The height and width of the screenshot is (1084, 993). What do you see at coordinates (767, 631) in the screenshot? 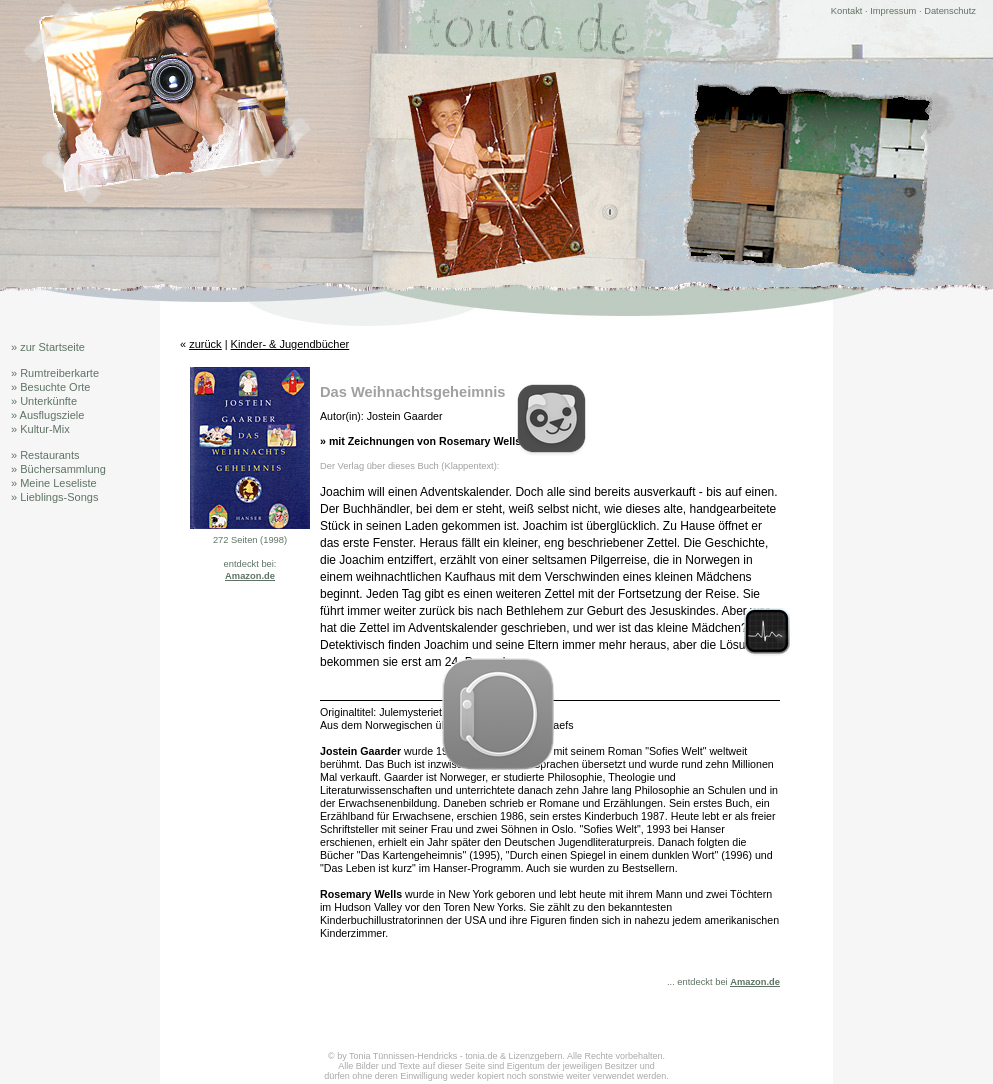
I see `open power statistics and battery monitoring app` at bounding box center [767, 631].